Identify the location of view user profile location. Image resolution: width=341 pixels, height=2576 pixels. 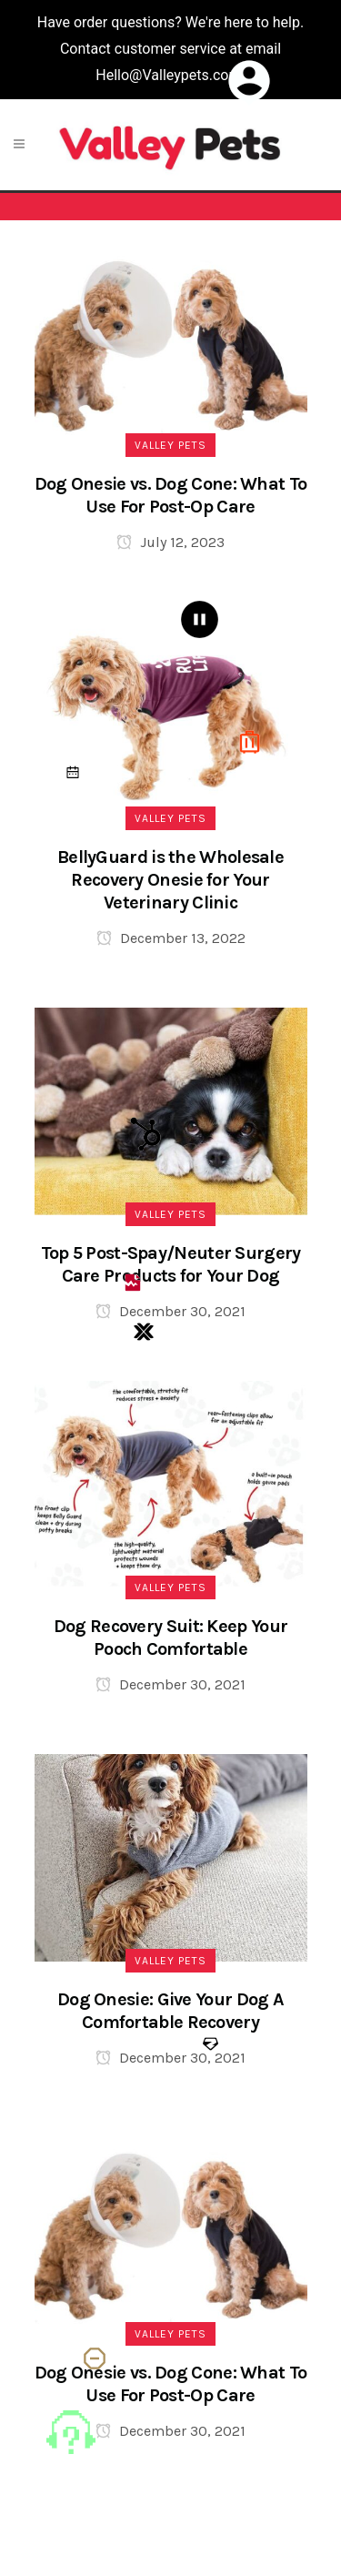
(249, 81).